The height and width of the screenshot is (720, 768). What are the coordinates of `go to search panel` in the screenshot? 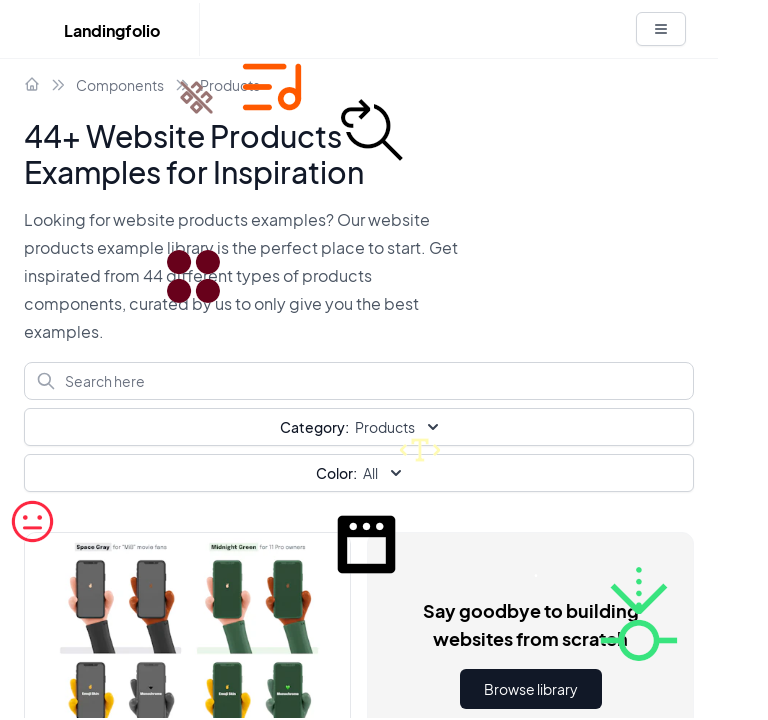 It's located at (374, 132).